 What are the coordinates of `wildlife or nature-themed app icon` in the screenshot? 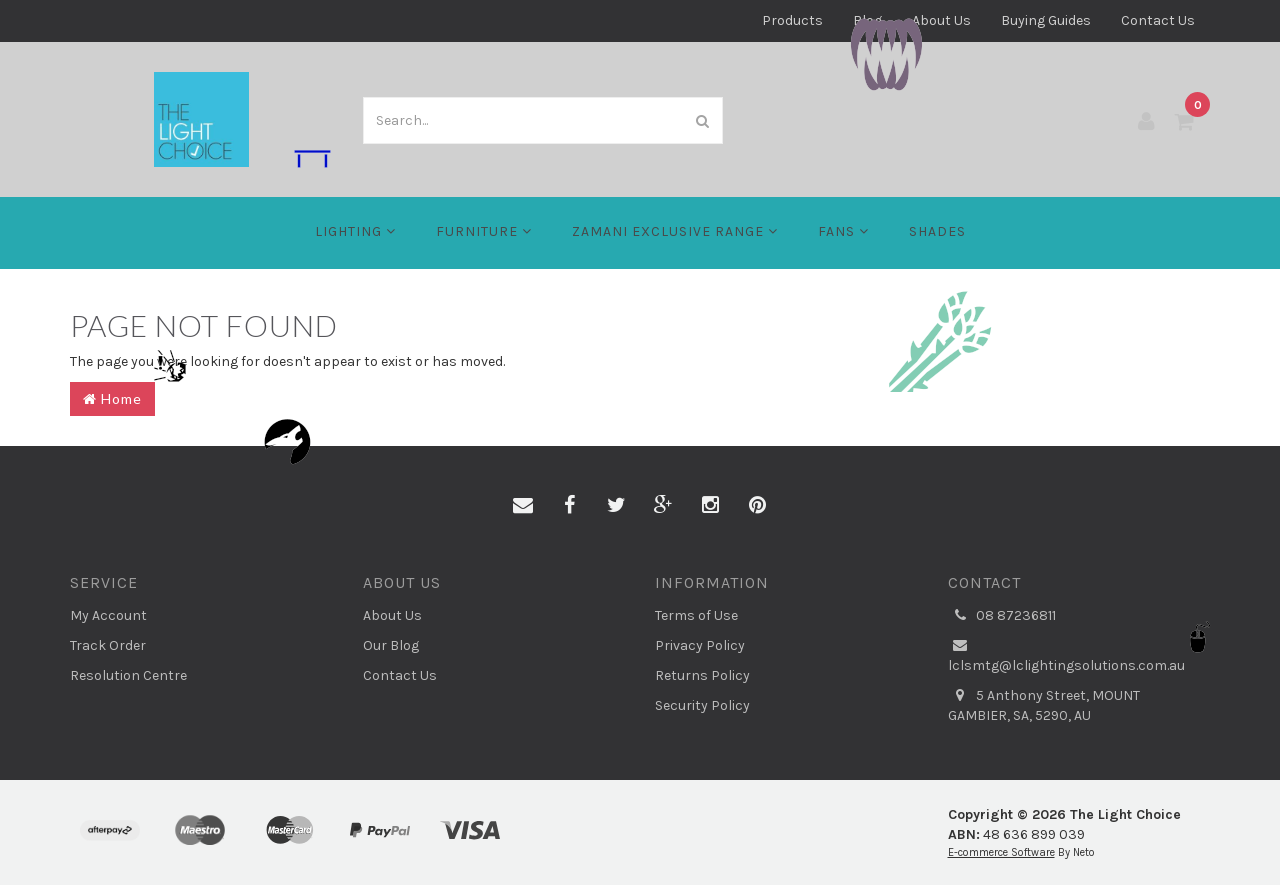 It's located at (287, 442).